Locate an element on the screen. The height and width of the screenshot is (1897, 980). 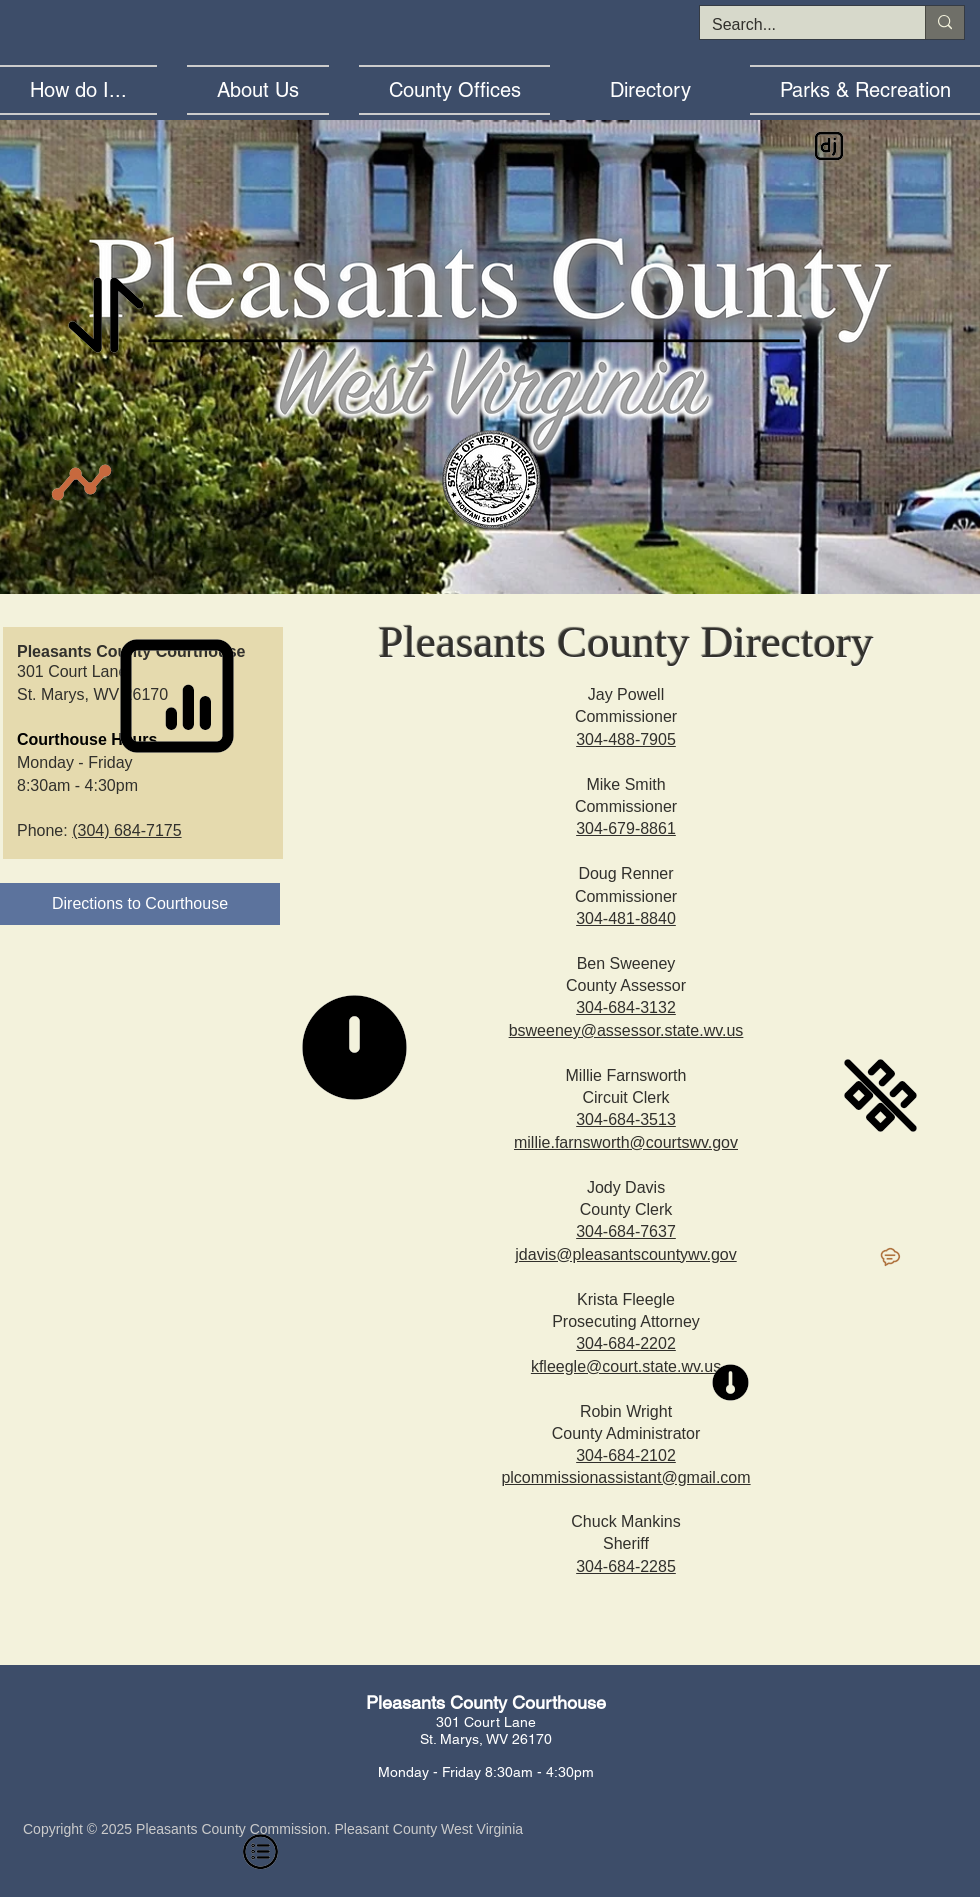
view current speed or performance metrics is located at coordinates (730, 1382).